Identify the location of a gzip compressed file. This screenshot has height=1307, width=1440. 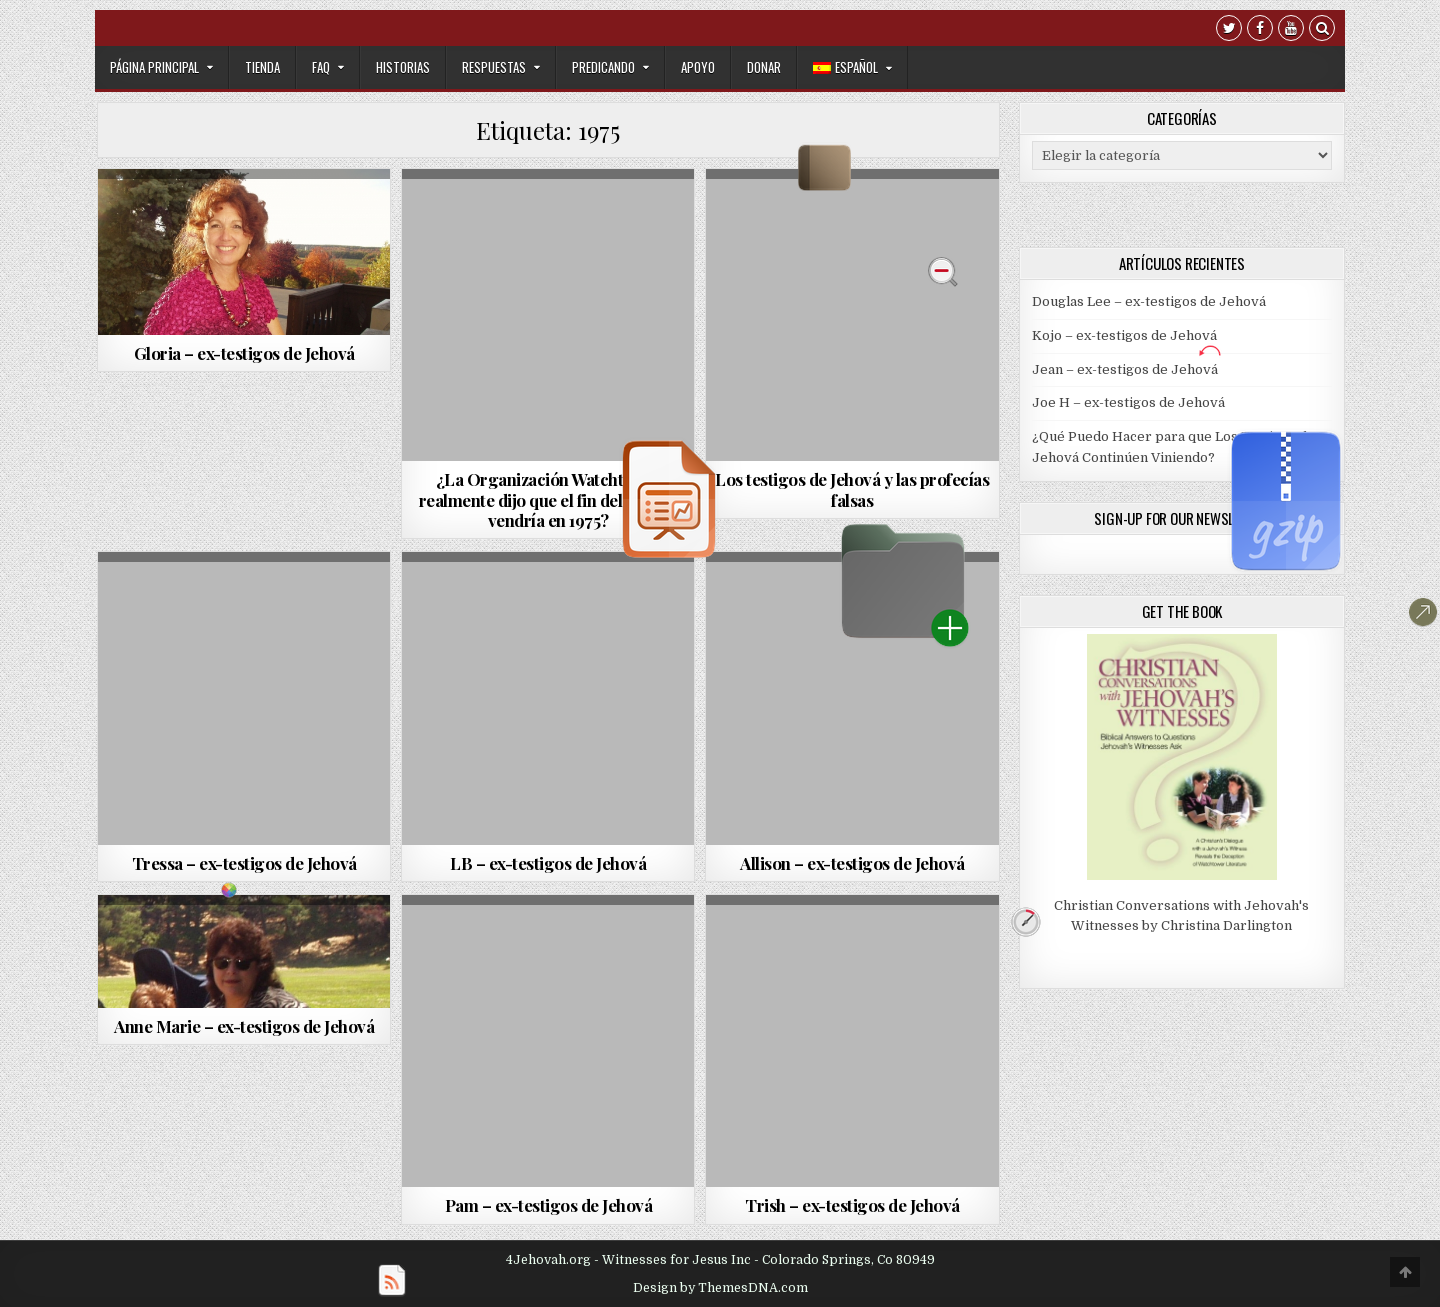
(1286, 501).